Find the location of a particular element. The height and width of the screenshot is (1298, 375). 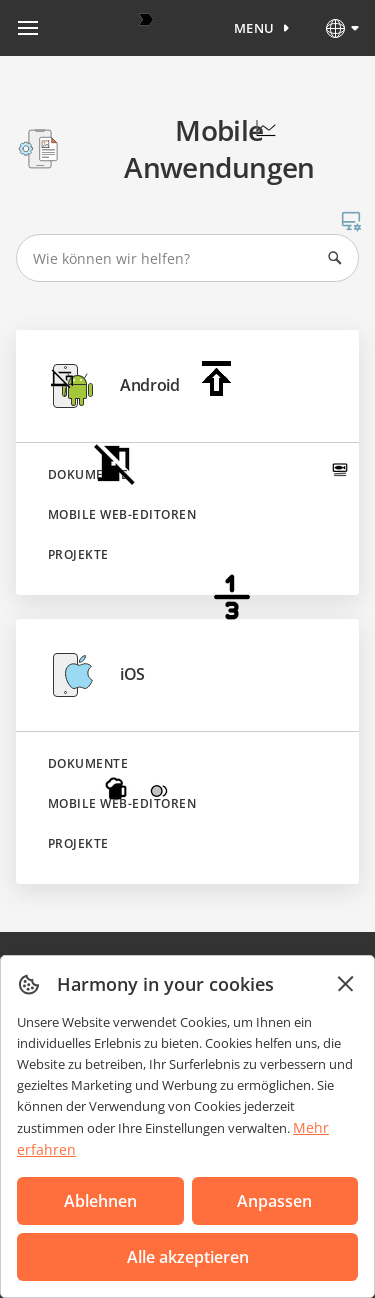

indicates active recording or live broadcast is located at coordinates (159, 791).